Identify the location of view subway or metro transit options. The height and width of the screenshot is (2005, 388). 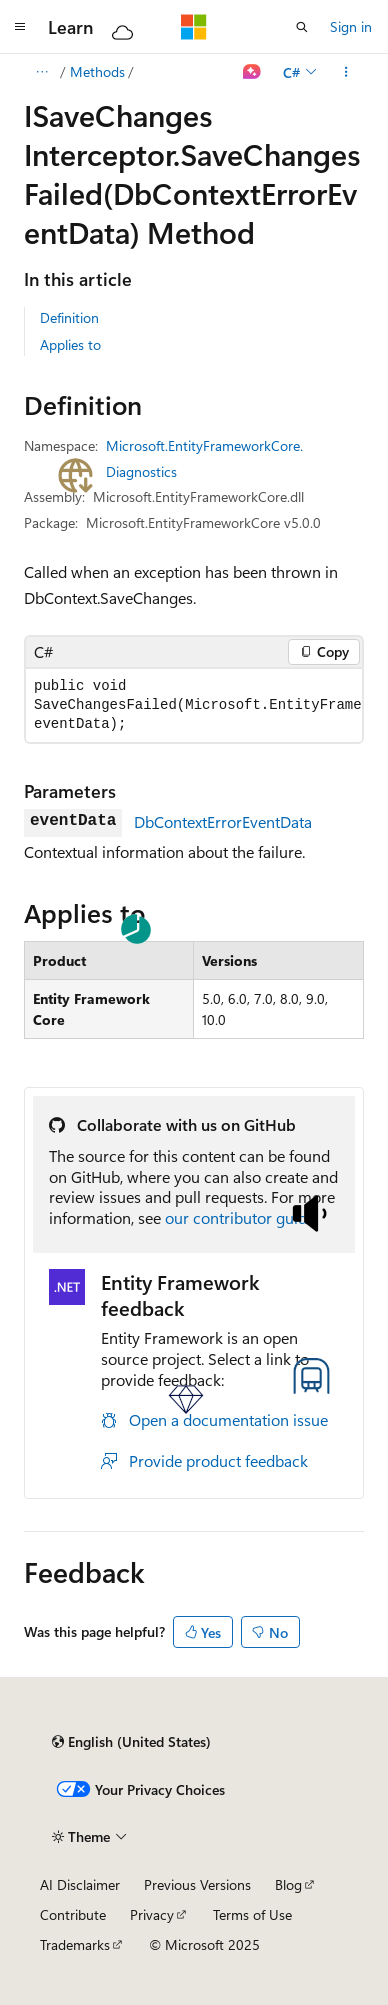
(311, 1377).